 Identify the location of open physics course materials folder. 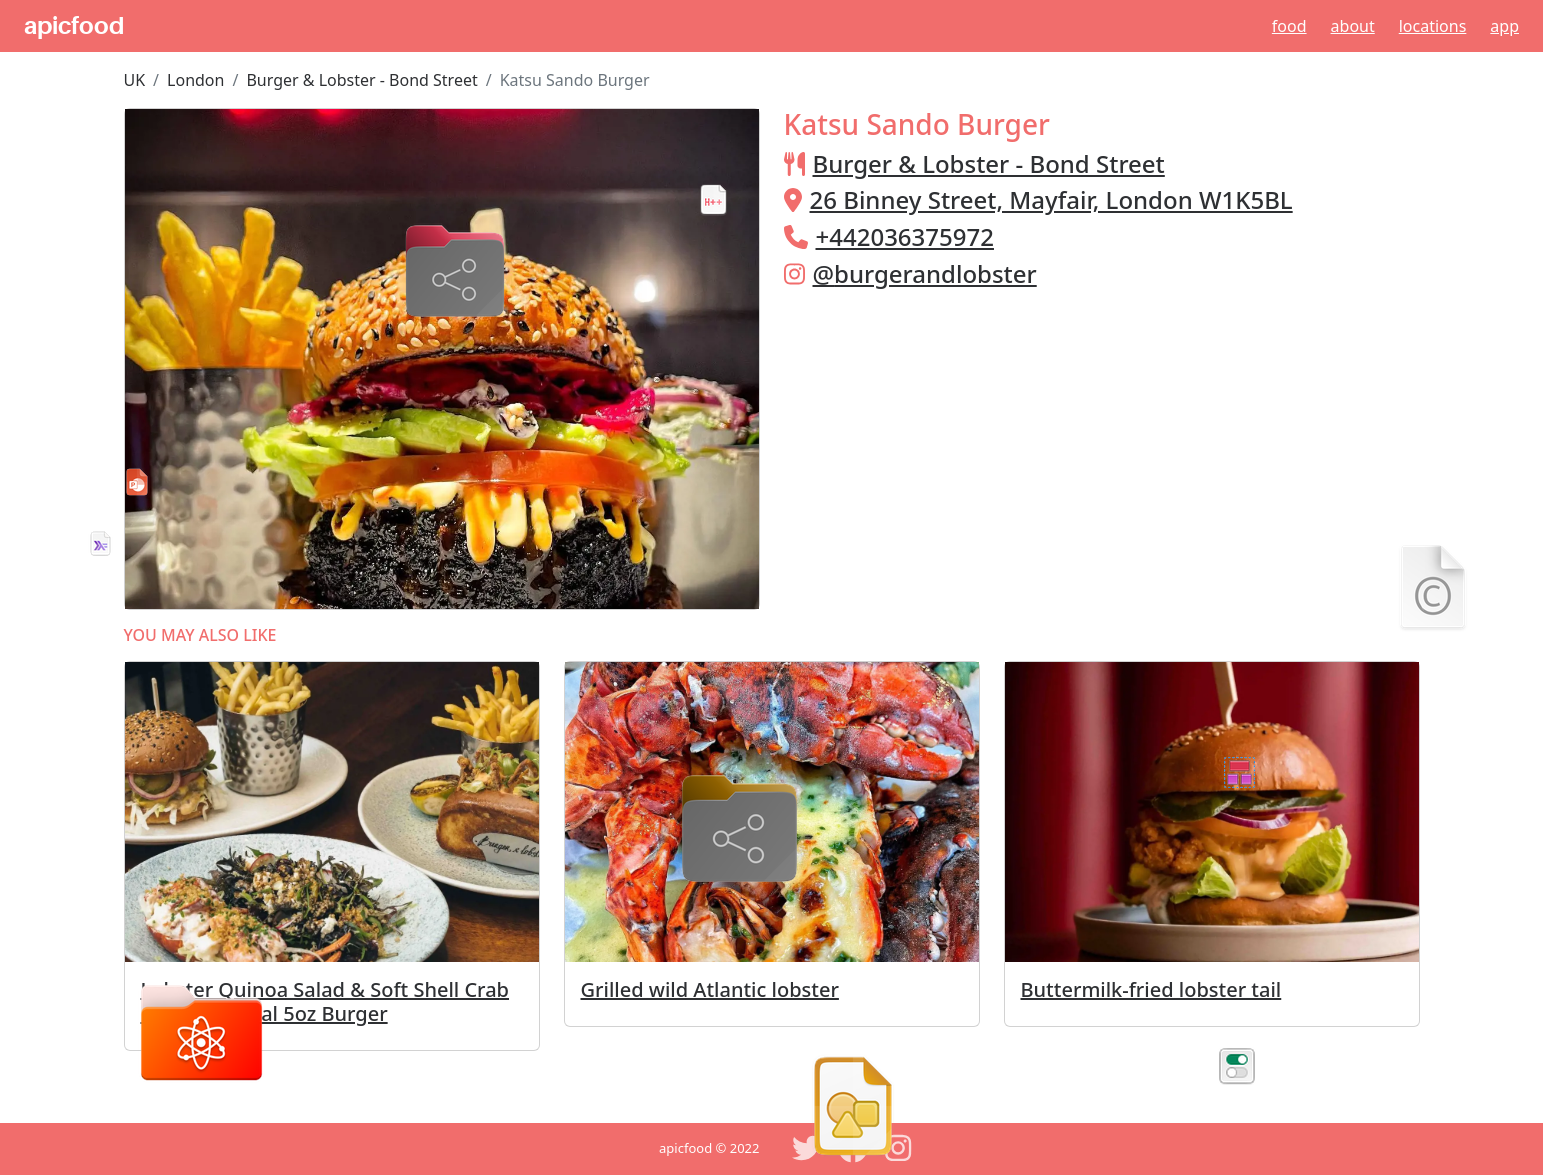
(201, 1036).